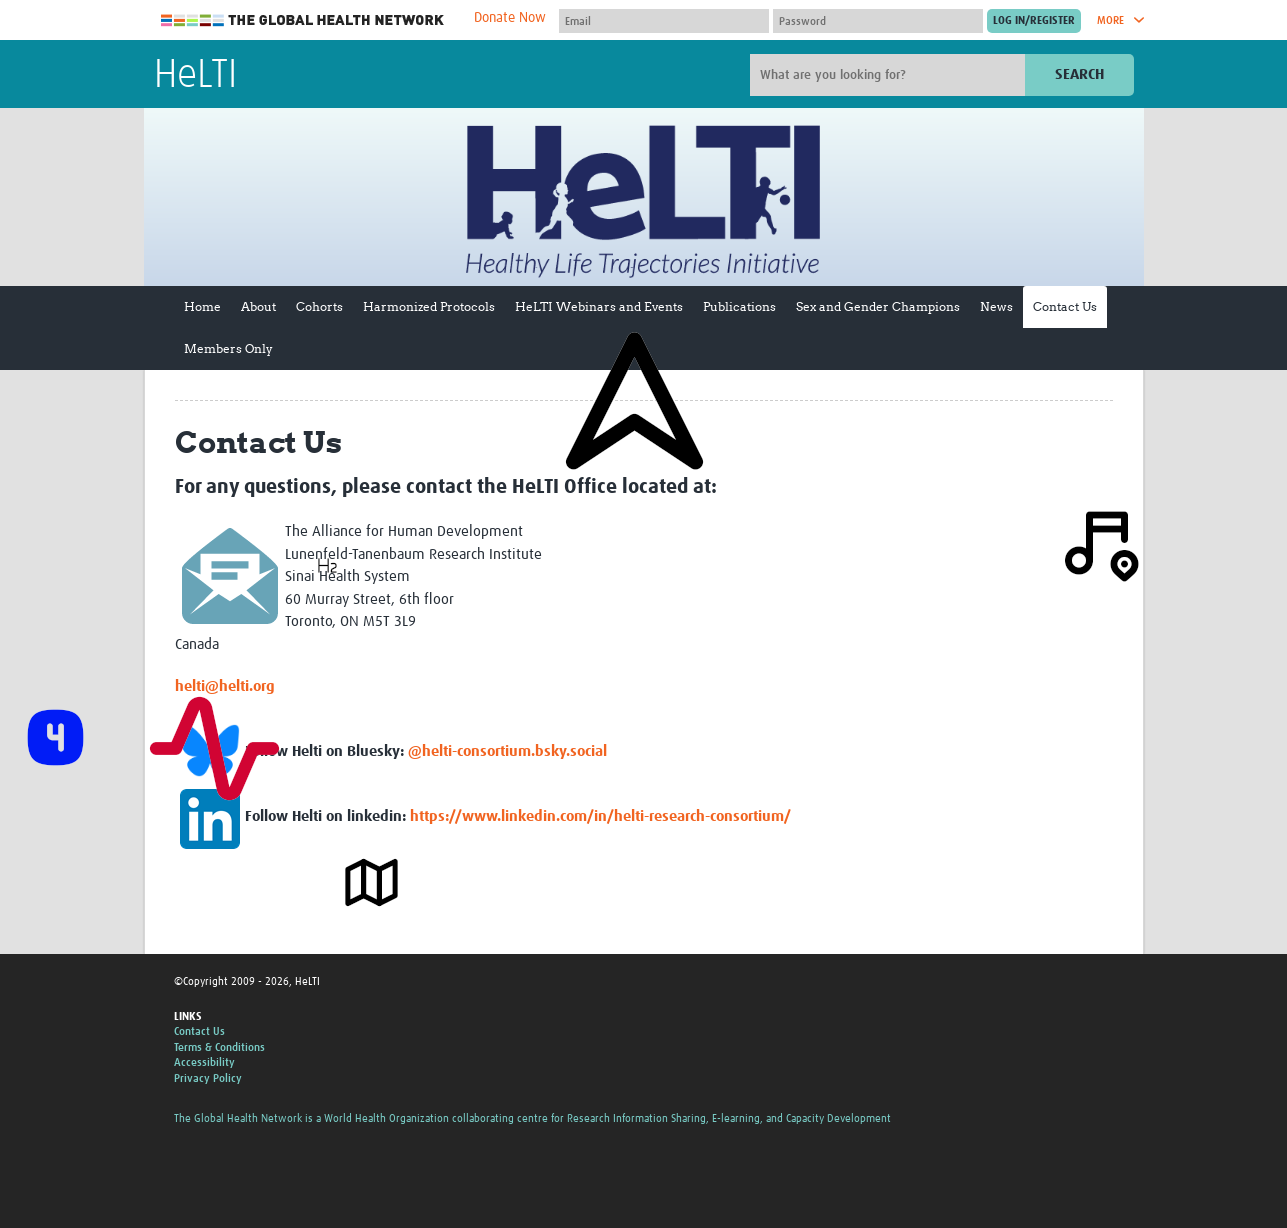 This screenshot has width=1287, height=1228. Describe the element at coordinates (214, 748) in the screenshot. I see `view activity or health metrics` at that location.